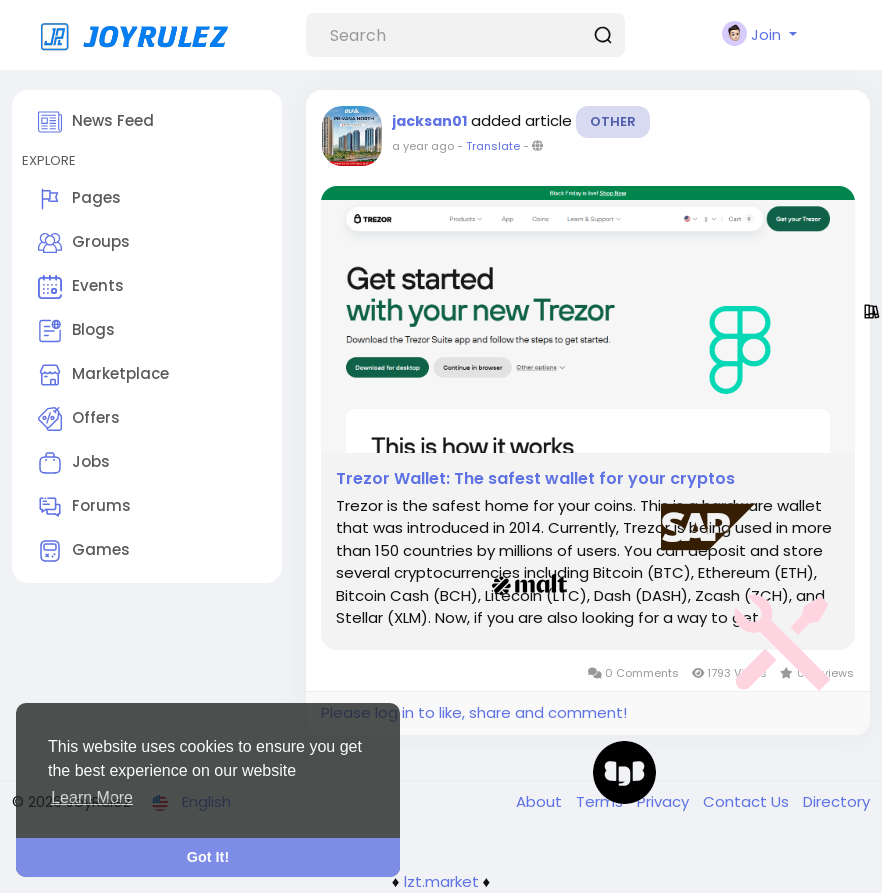  Describe the element at coordinates (624, 772) in the screenshot. I see `EnterpriseDB company logo` at that location.